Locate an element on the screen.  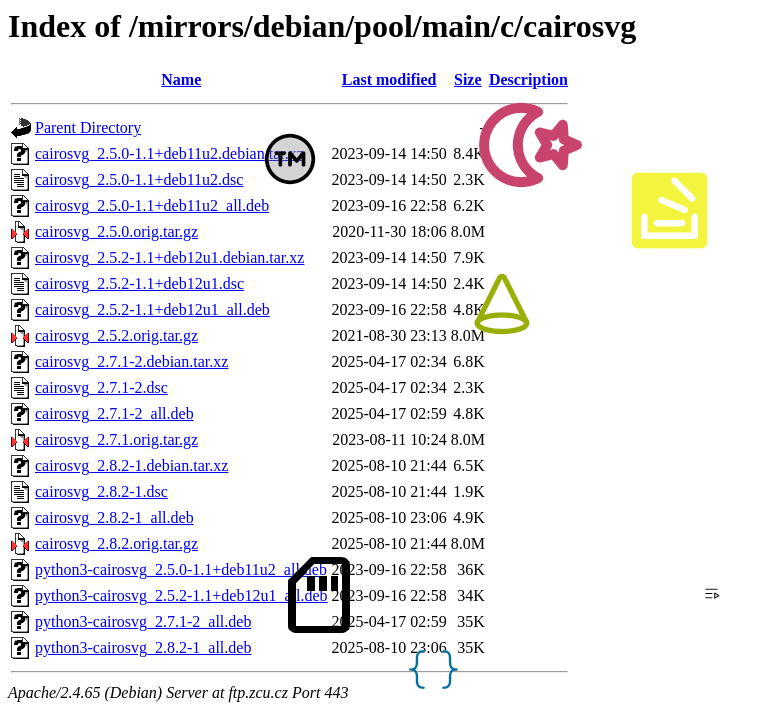
add to playback queue is located at coordinates (711, 593).